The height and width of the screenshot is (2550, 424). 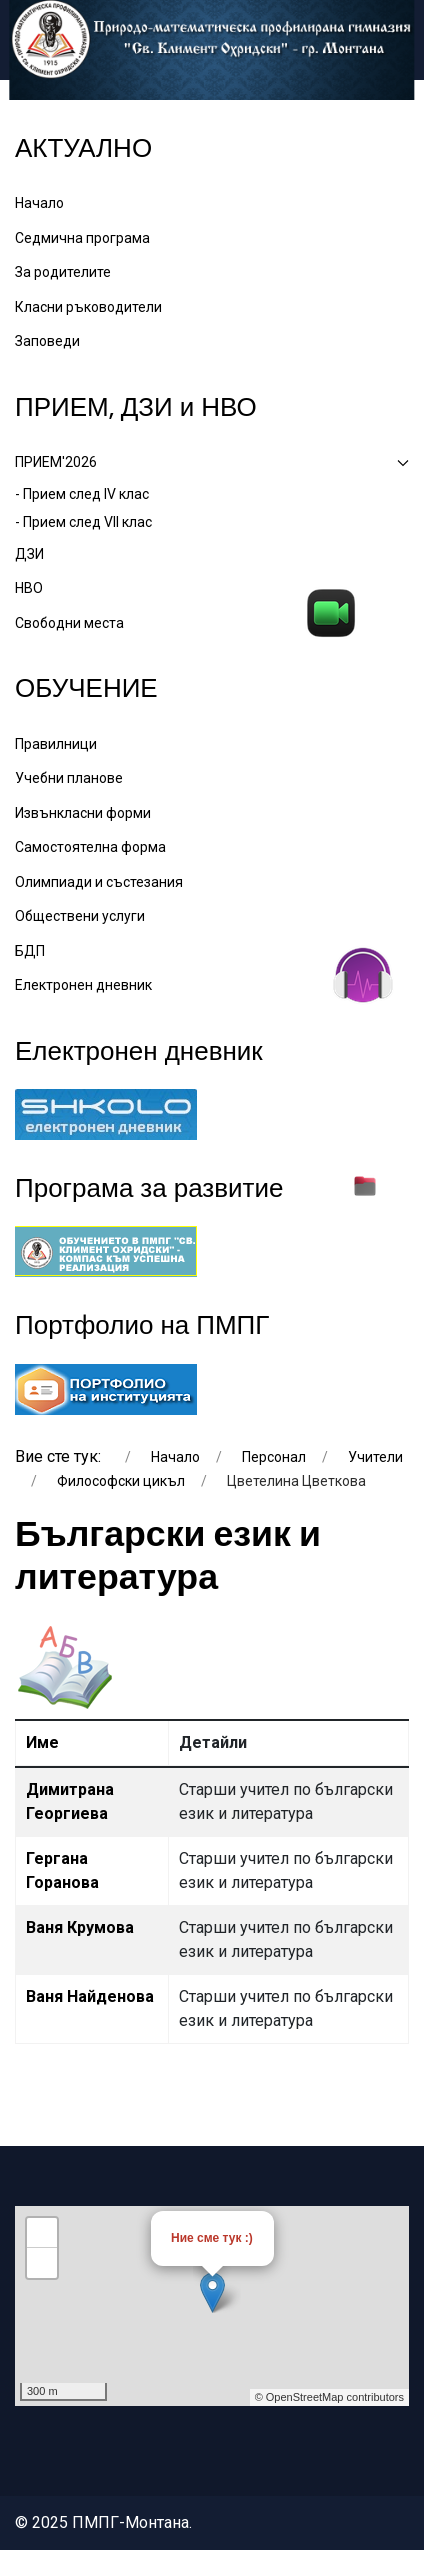 I want to click on open facetime app, so click(x=331, y=613).